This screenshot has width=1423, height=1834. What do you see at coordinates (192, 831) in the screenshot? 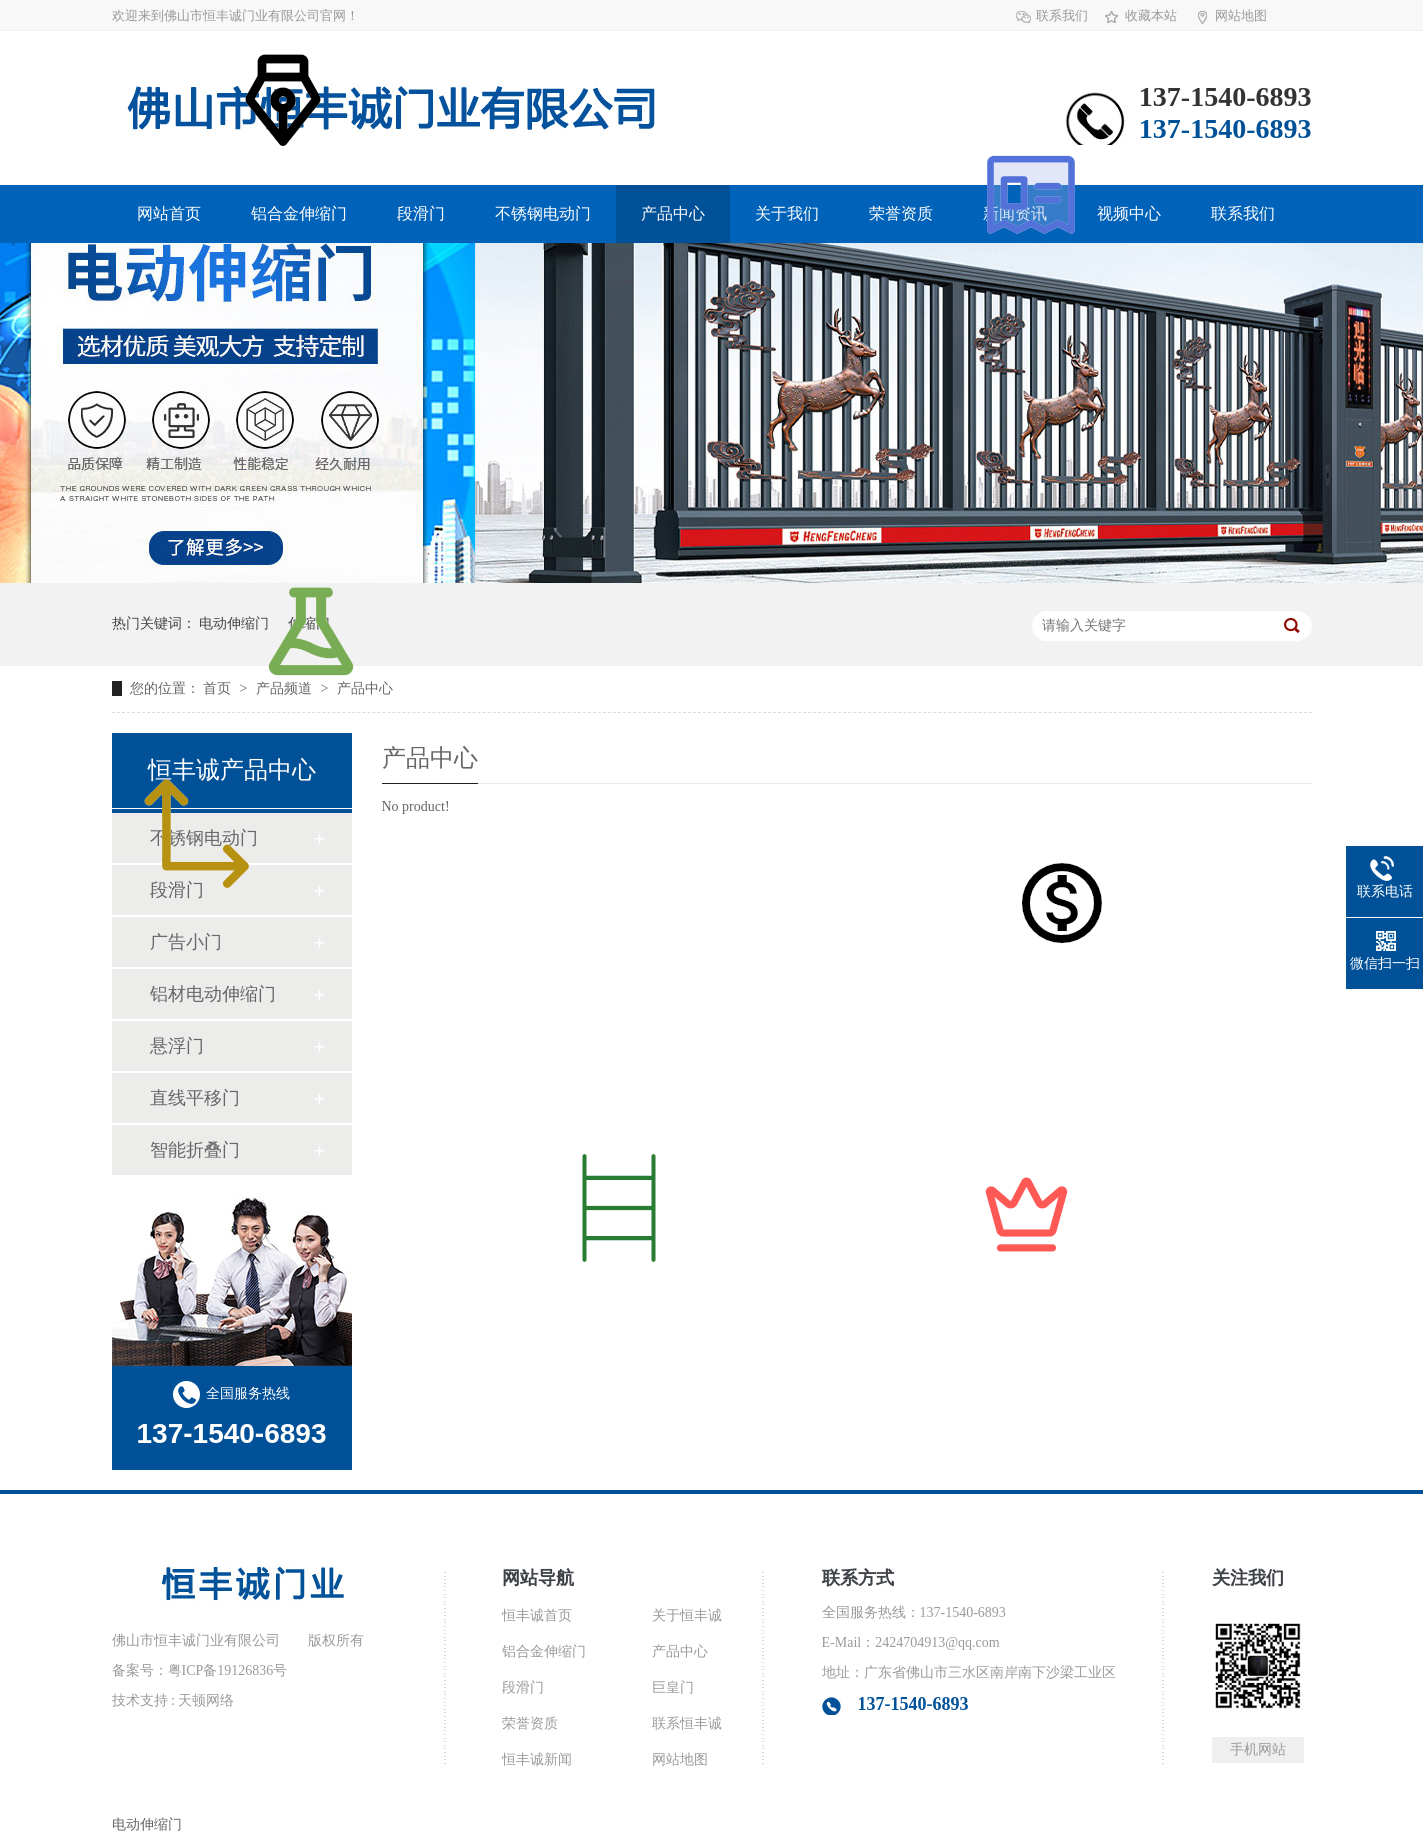
I see `adjust vector path or anchor points` at bounding box center [192, 831].